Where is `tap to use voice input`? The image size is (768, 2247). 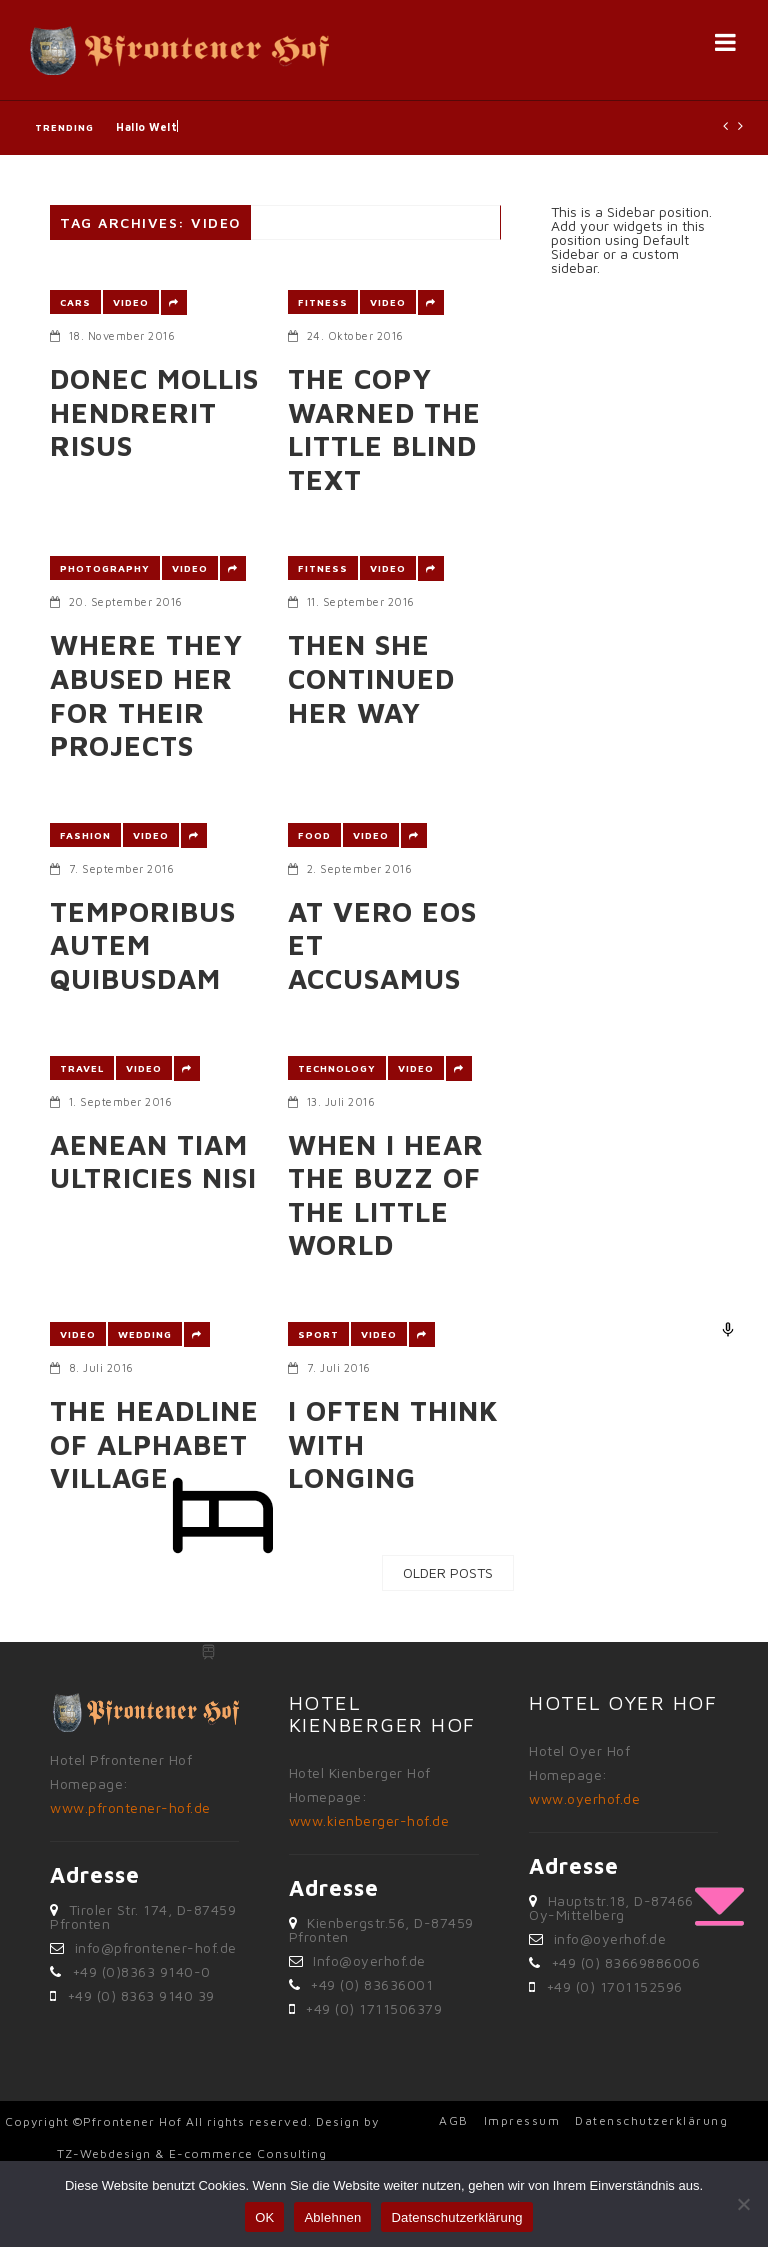 tap to use voice input is located at coordinates (728, 1329).